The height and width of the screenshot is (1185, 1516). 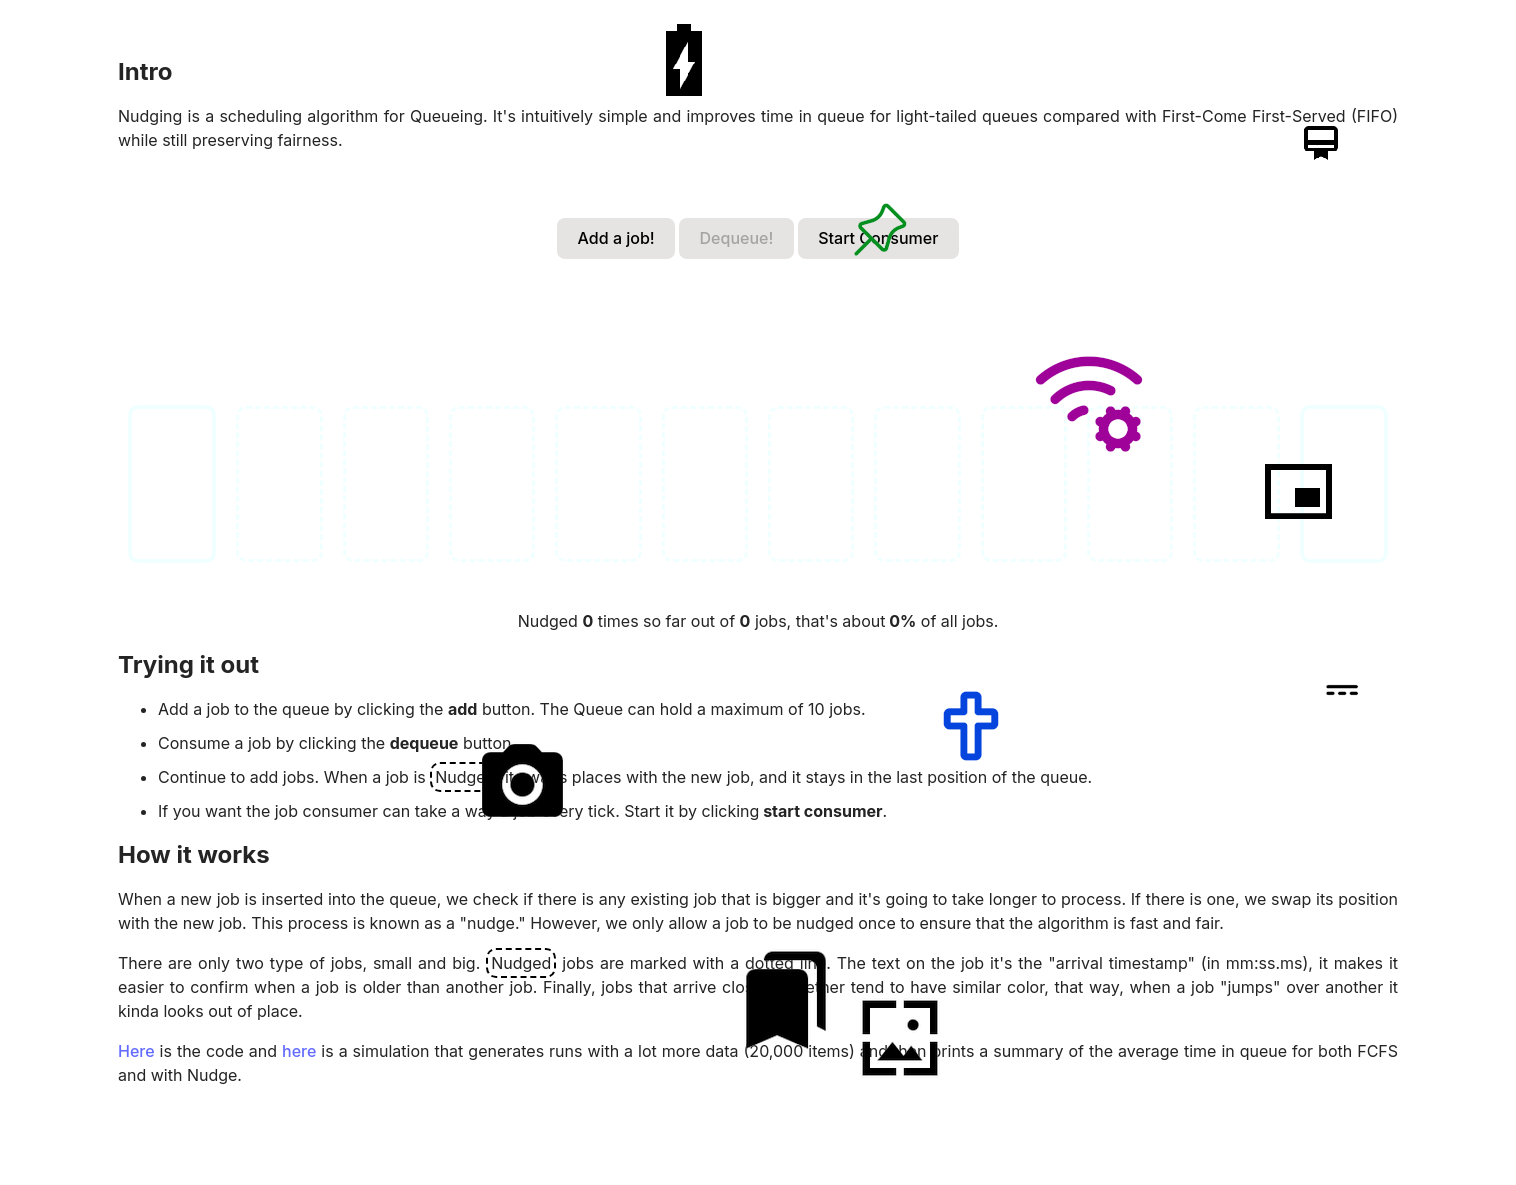 What do you see at coordinates (1321, 143) in the screenshot?
I see `view membership card details` at bounding box center [1321, 143].